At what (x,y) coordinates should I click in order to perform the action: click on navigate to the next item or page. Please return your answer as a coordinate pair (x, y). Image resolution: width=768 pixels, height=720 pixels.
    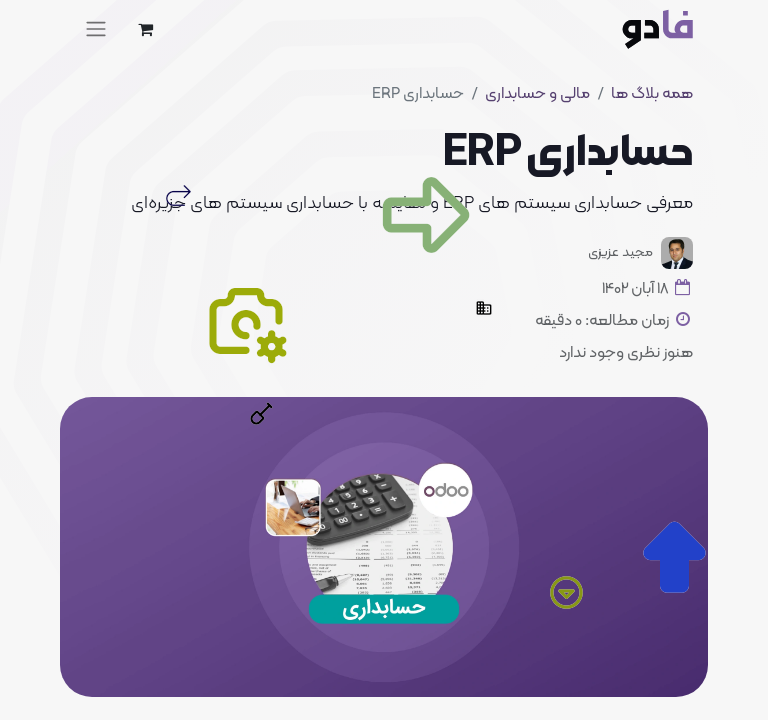
    Looking at the image, I should click on (427, 215).